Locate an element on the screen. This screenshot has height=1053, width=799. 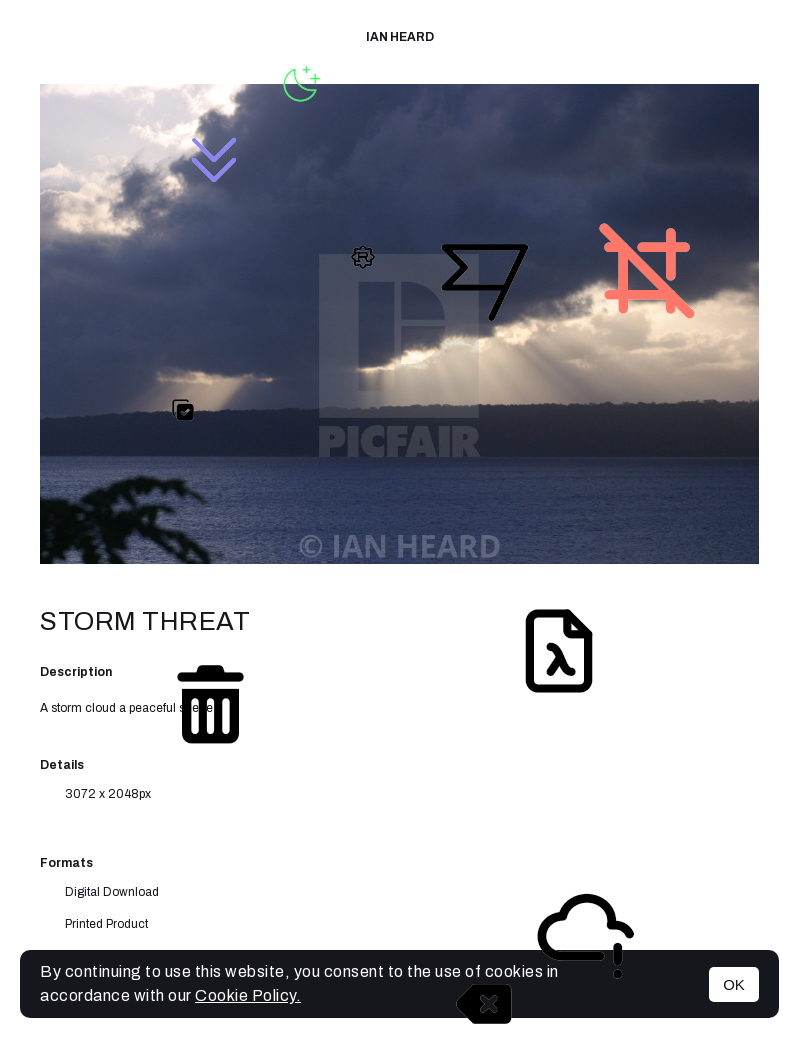
delete the previous character is located at coordinates (483, 1004).